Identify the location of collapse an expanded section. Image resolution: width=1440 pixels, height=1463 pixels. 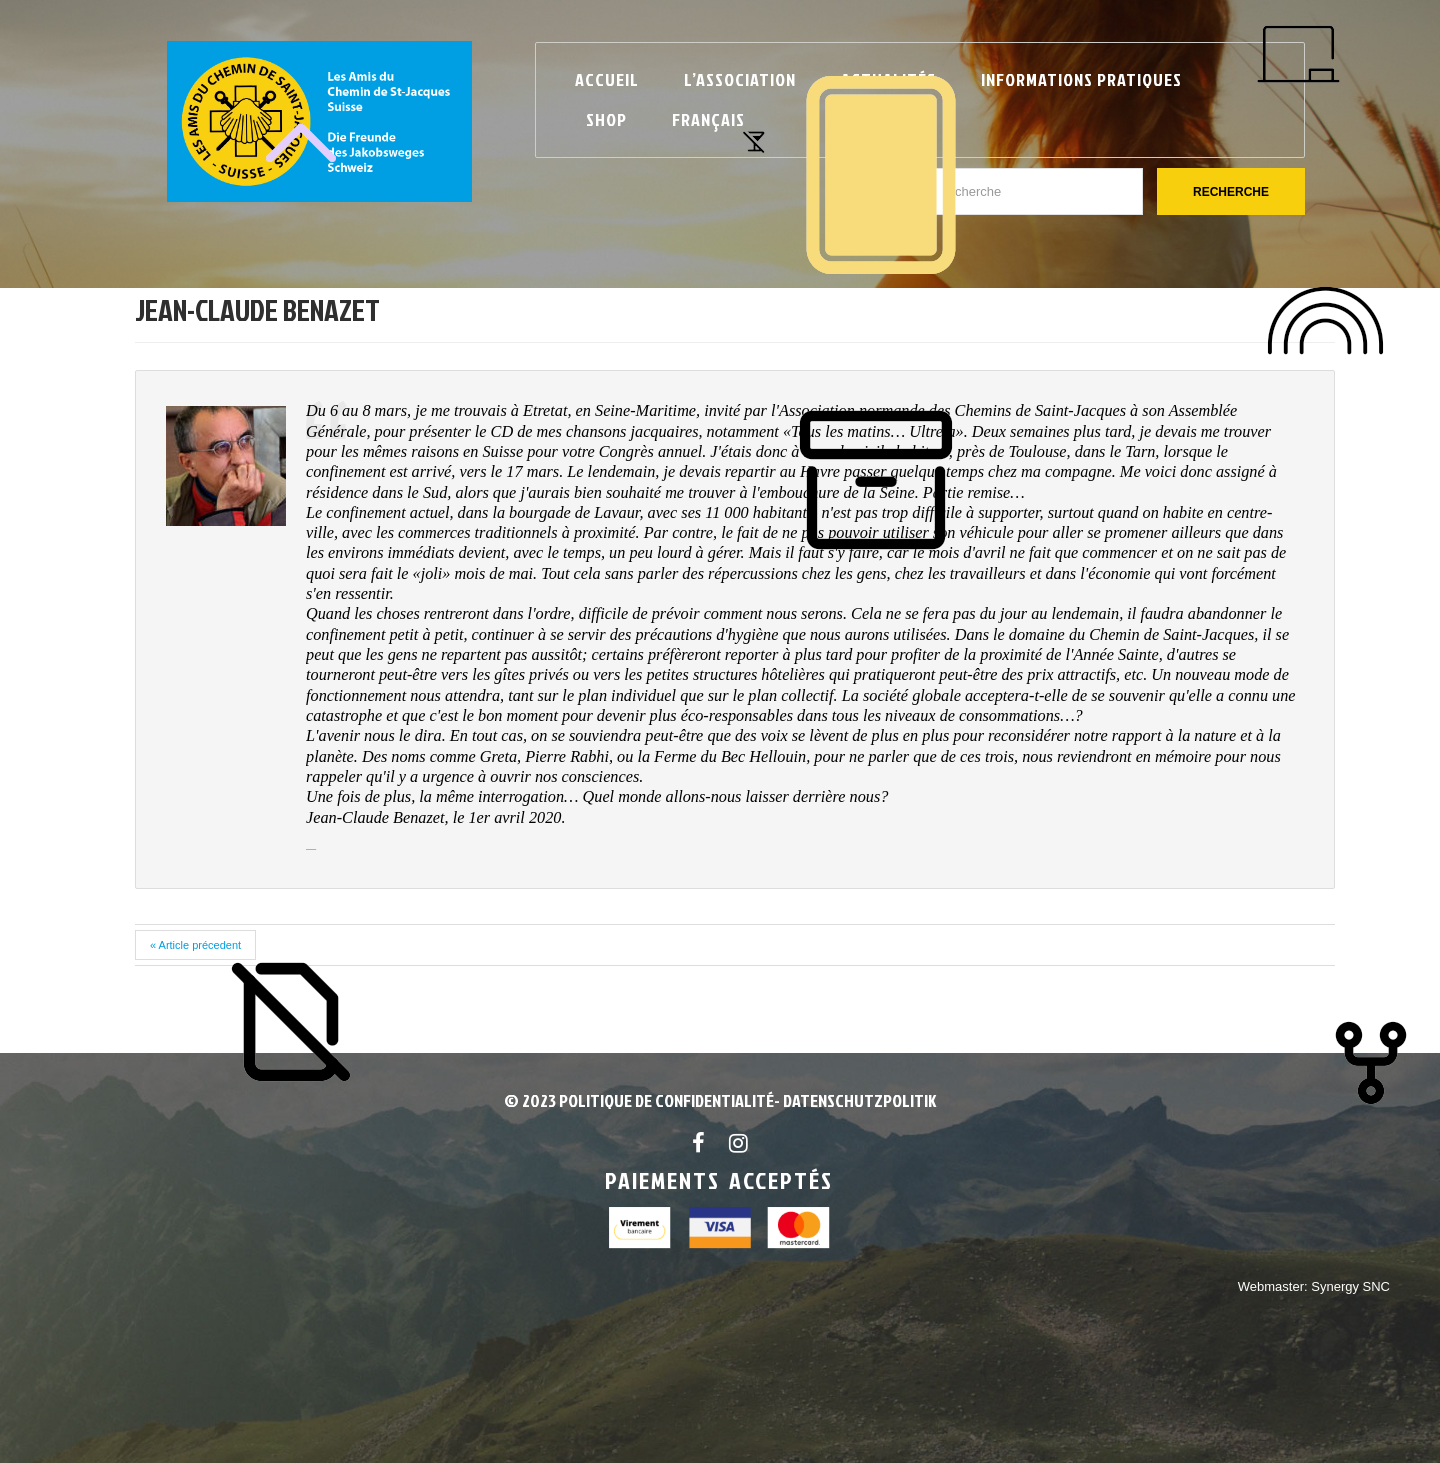
(301, 142).